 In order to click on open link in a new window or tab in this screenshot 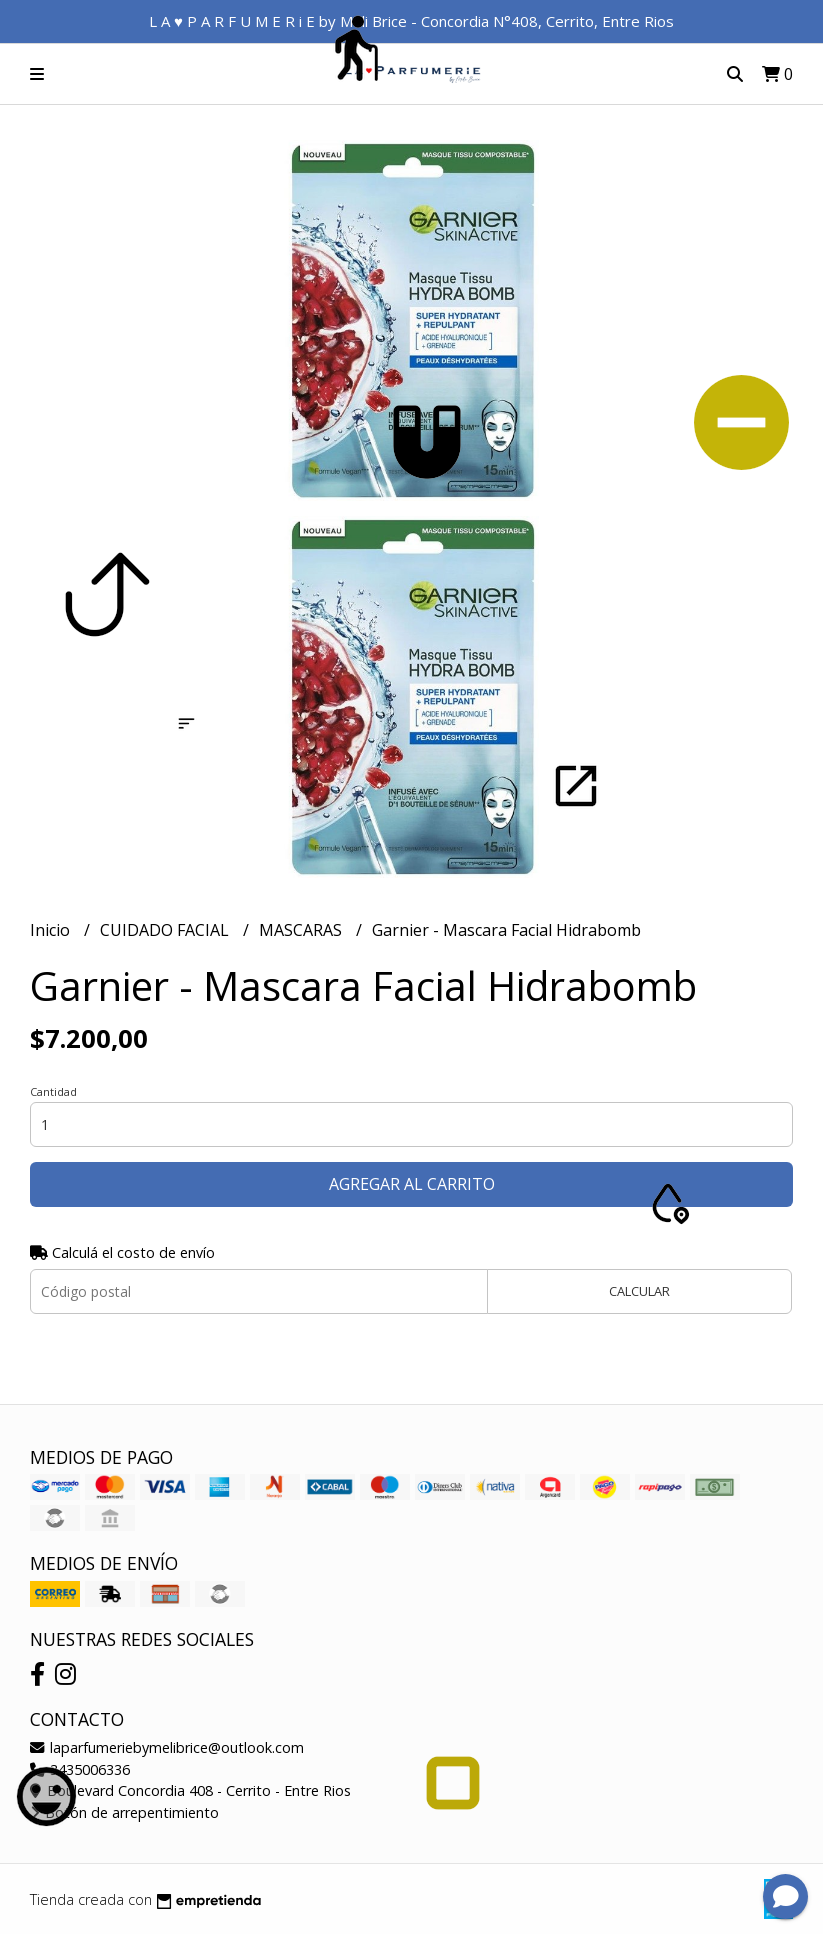, I will do `click(576, 786)`.